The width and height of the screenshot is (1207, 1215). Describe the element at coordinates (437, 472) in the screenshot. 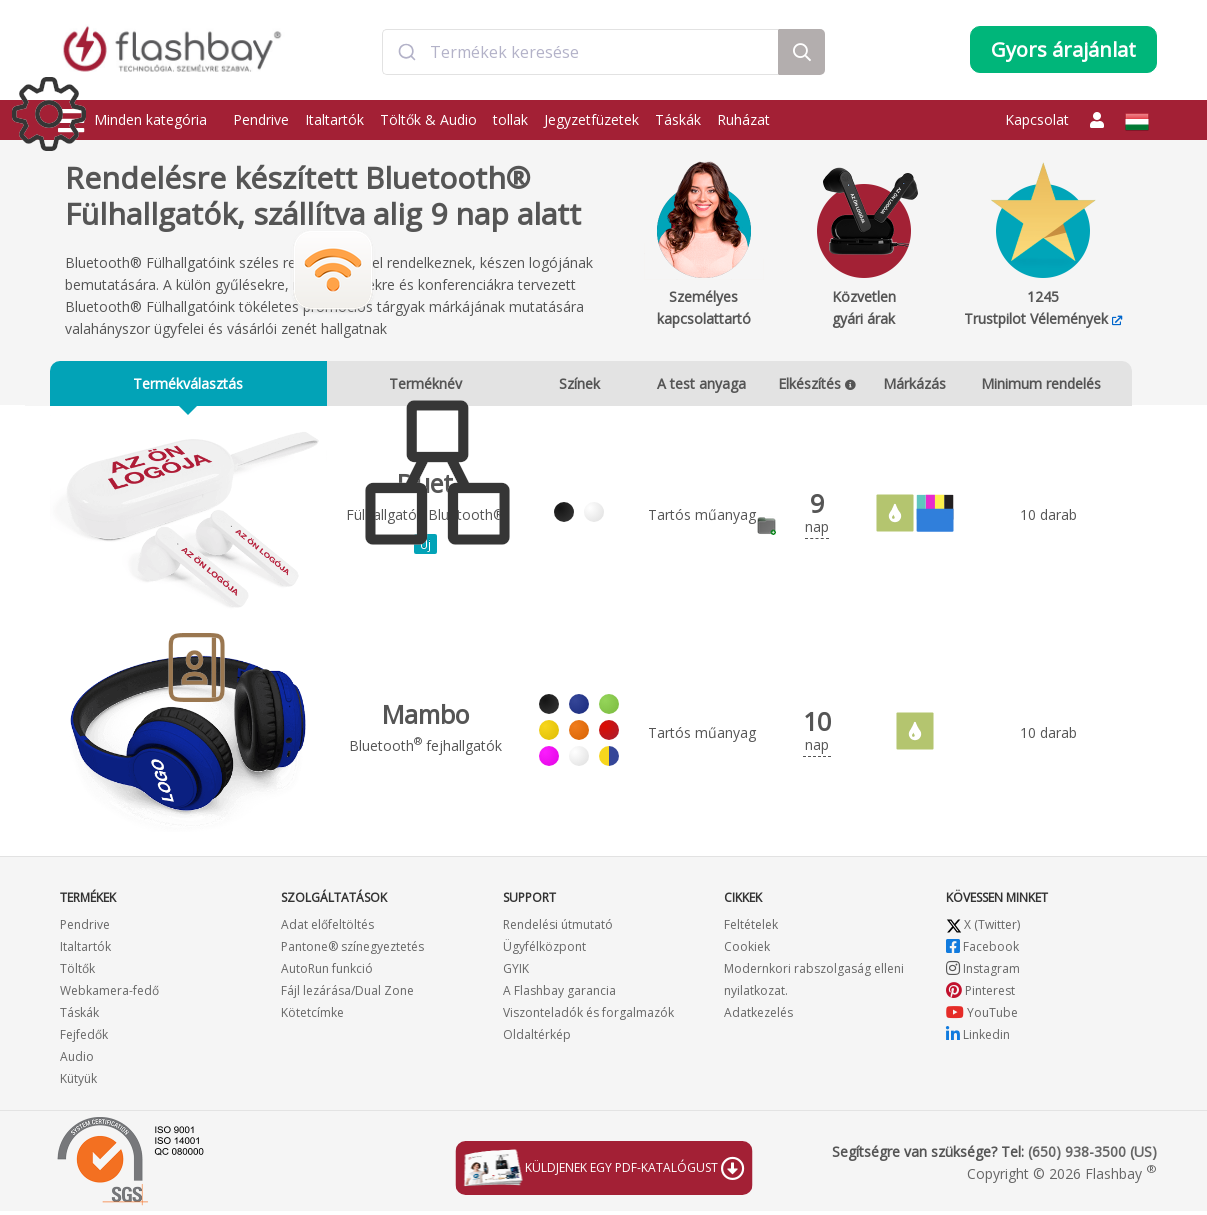

I see `open gtk4 node editor application` at that location.